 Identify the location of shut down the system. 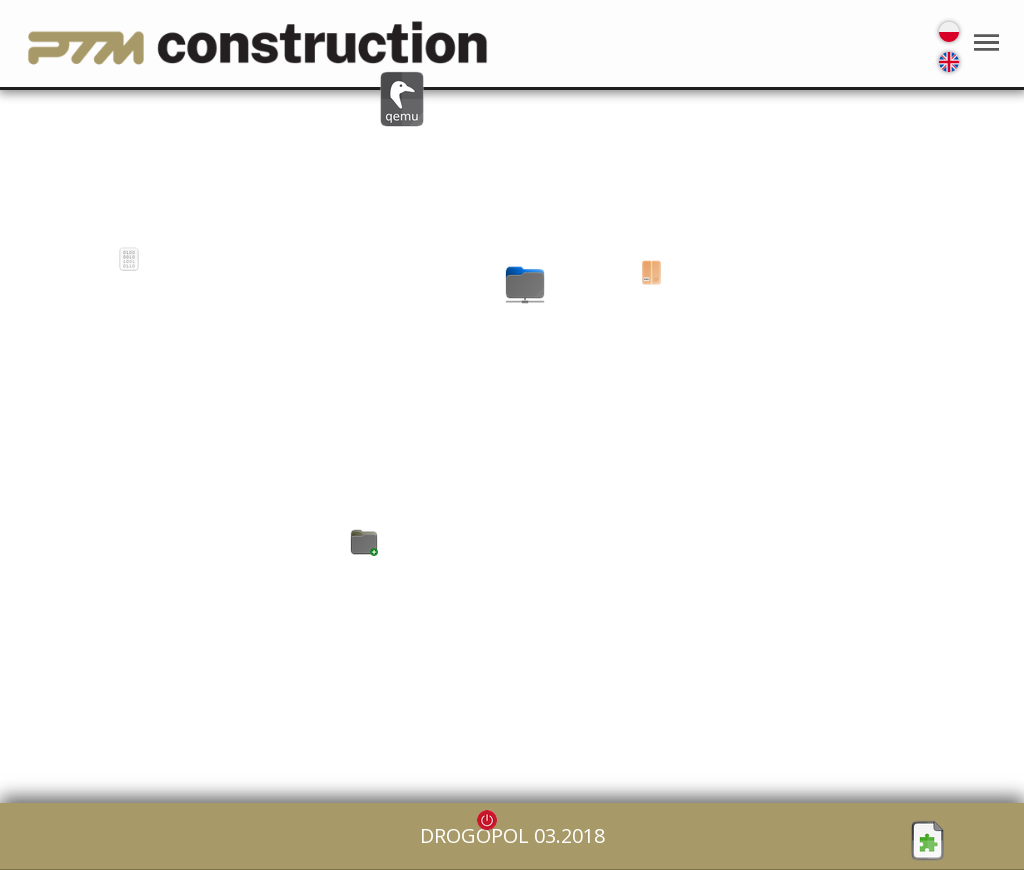
(487, 820).